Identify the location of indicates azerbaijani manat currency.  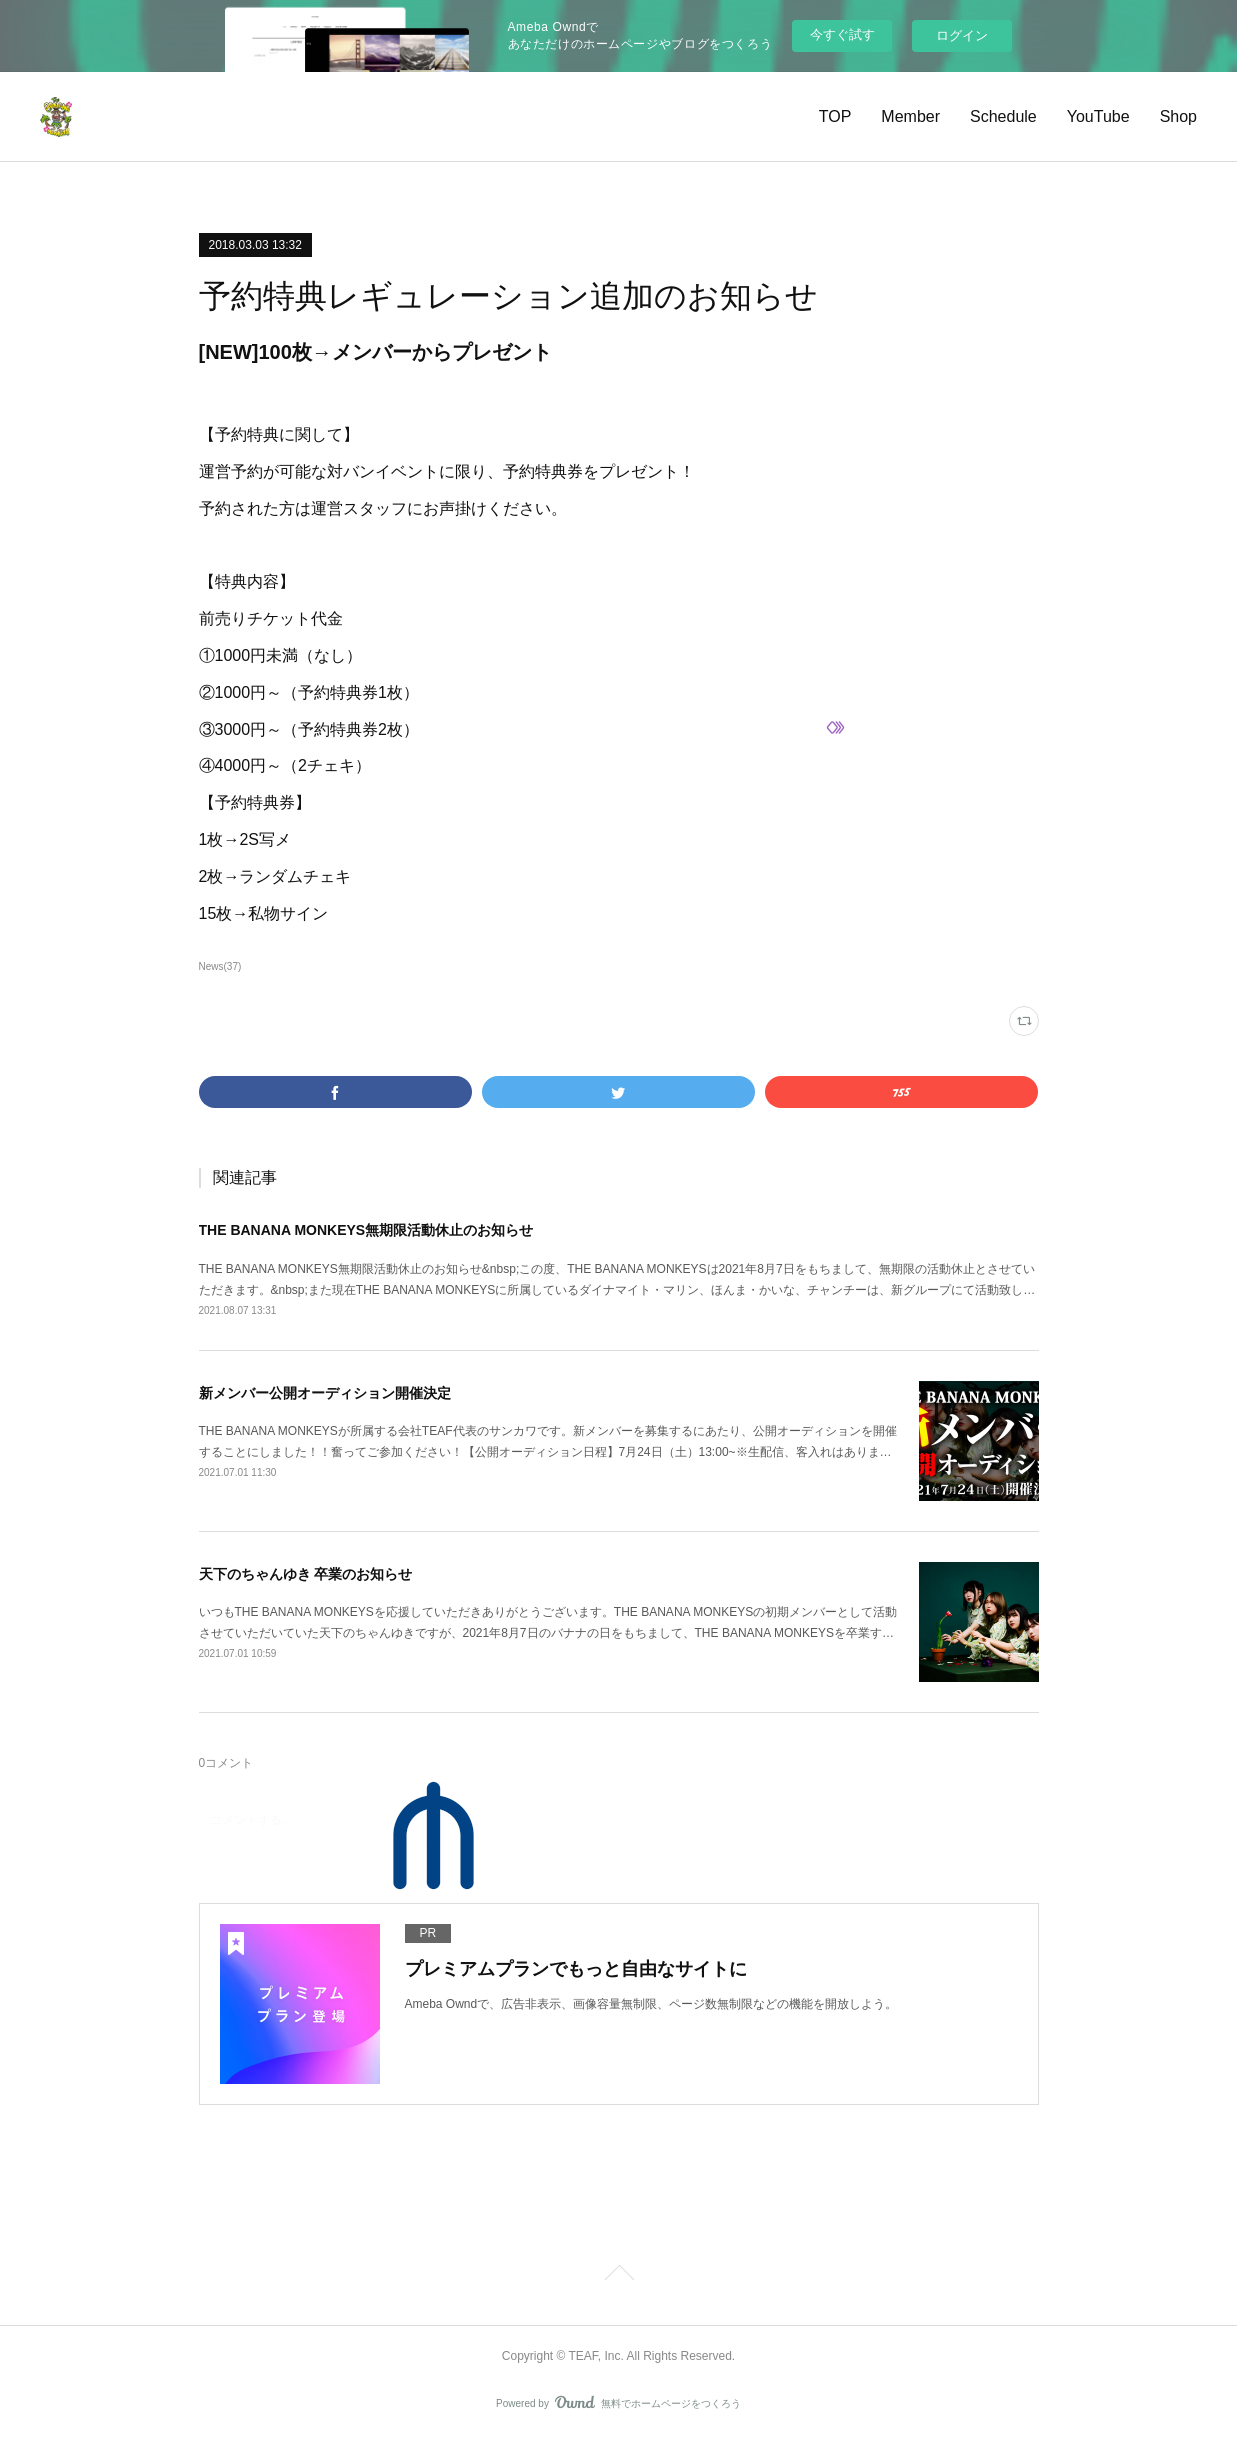
(433, 1835).